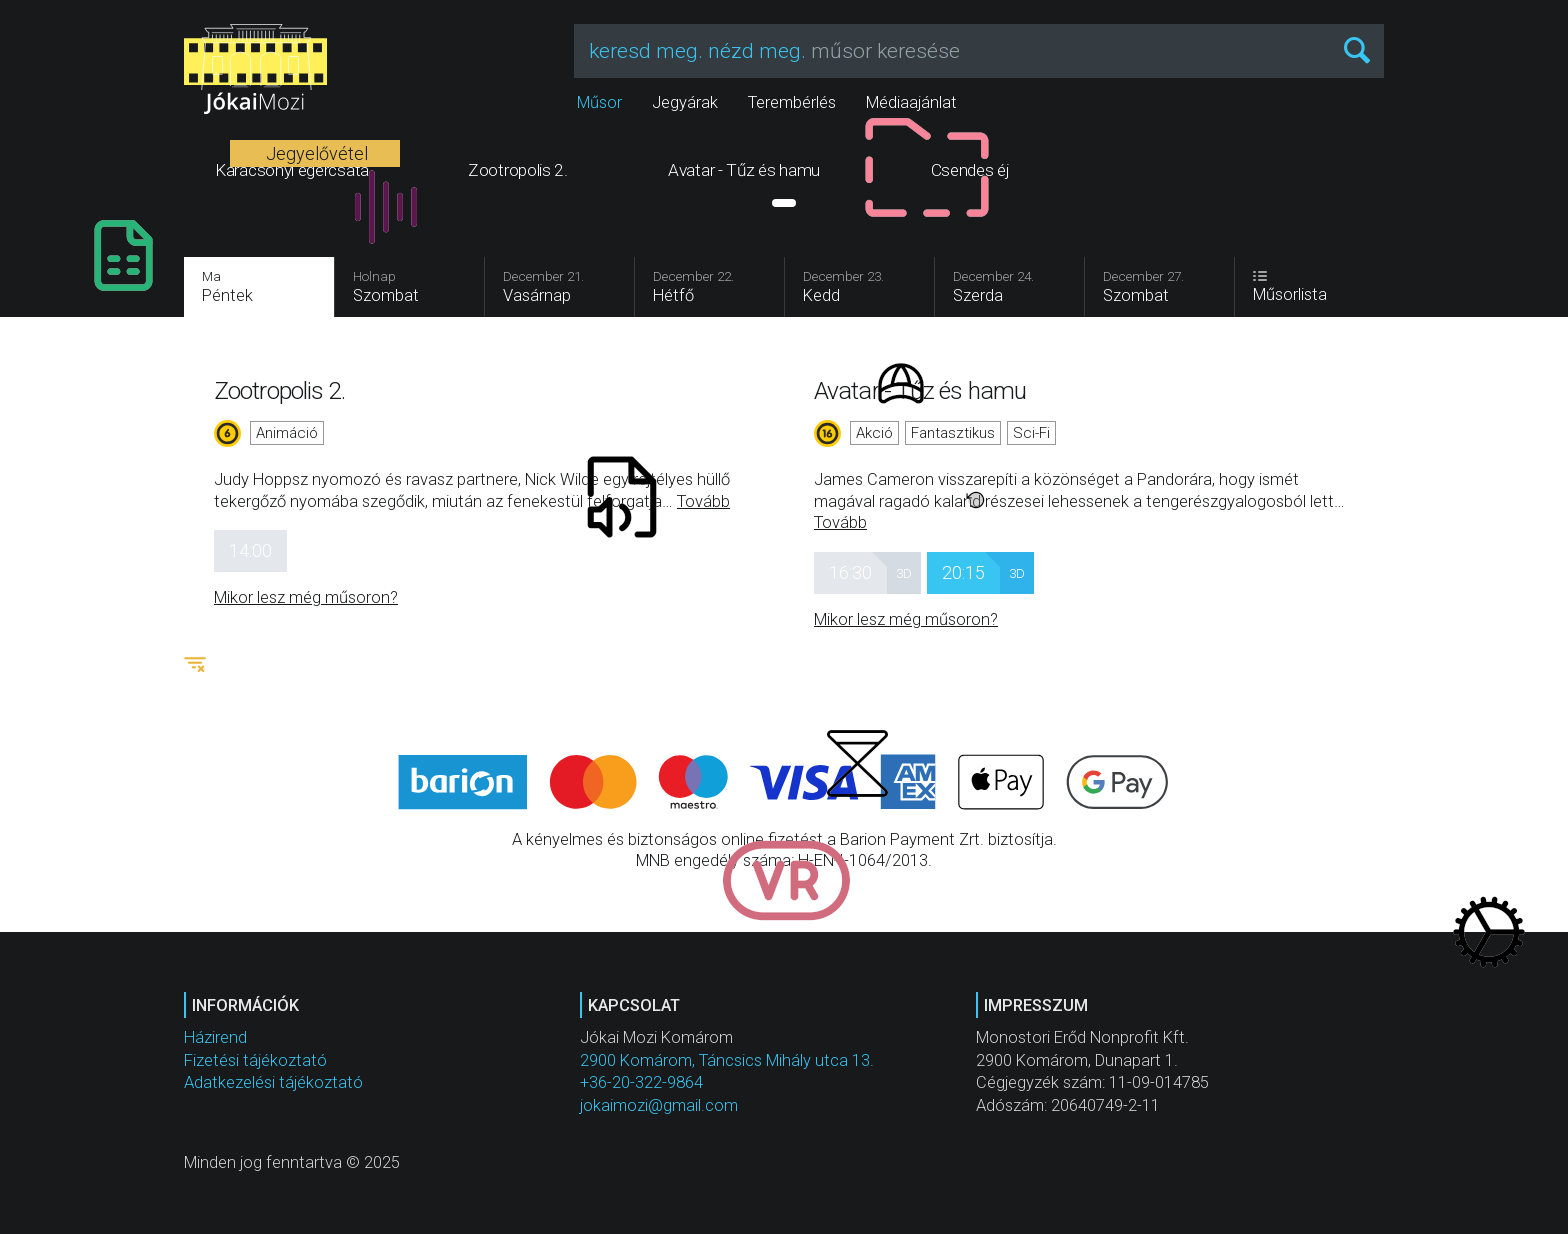  I want to click on indicates high time remaining, so click(857, 763).